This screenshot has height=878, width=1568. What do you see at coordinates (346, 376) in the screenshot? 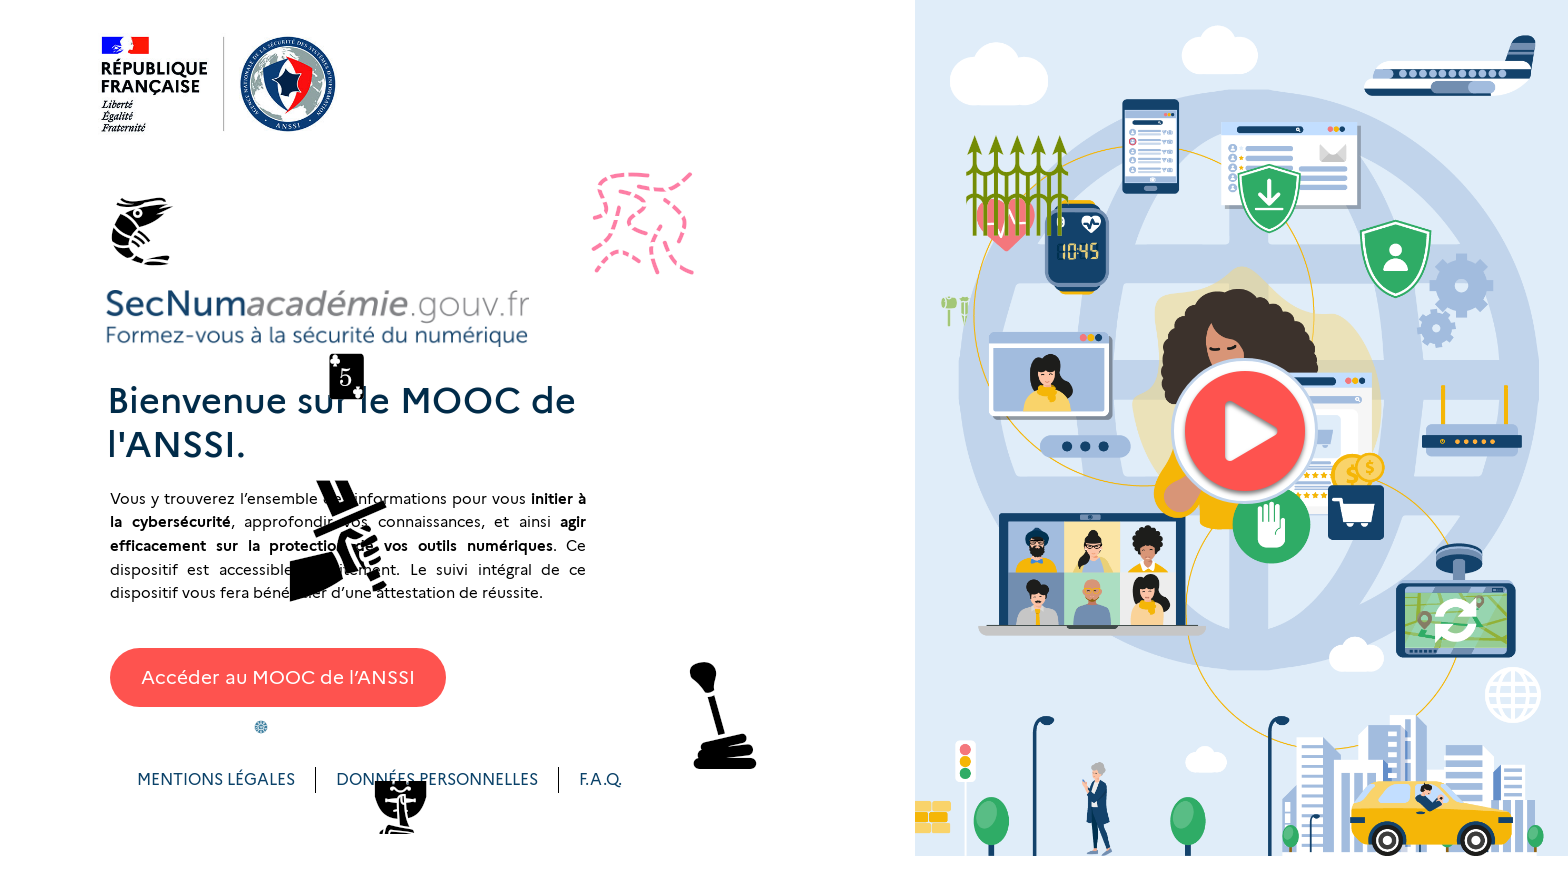
I see `five of clubs playing card` at bounding box center [346, 376].